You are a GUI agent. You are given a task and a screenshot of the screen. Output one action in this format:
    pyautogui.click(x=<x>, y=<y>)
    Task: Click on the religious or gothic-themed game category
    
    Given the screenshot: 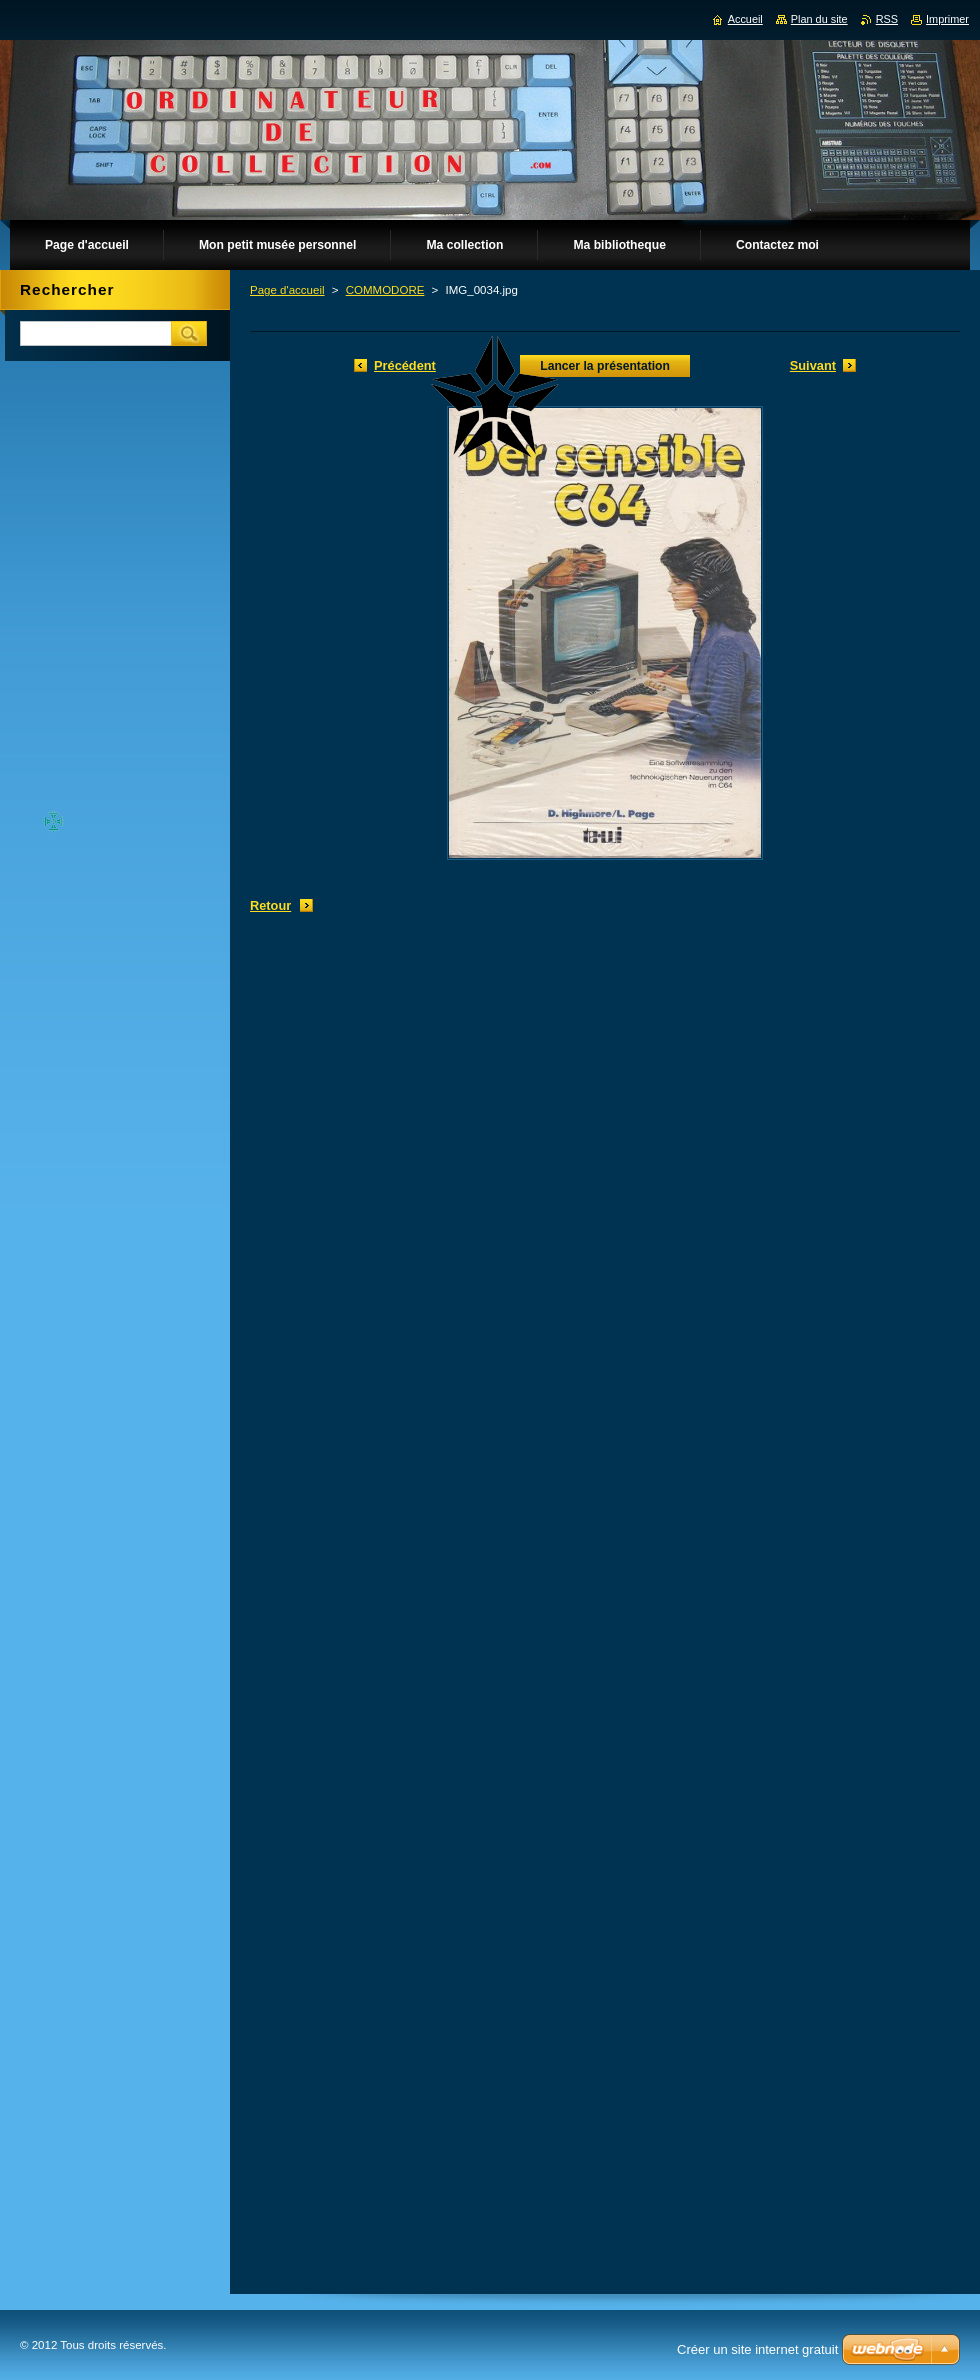 What is the action you would take?
    pyautogui.click(x=53, y=821)
    